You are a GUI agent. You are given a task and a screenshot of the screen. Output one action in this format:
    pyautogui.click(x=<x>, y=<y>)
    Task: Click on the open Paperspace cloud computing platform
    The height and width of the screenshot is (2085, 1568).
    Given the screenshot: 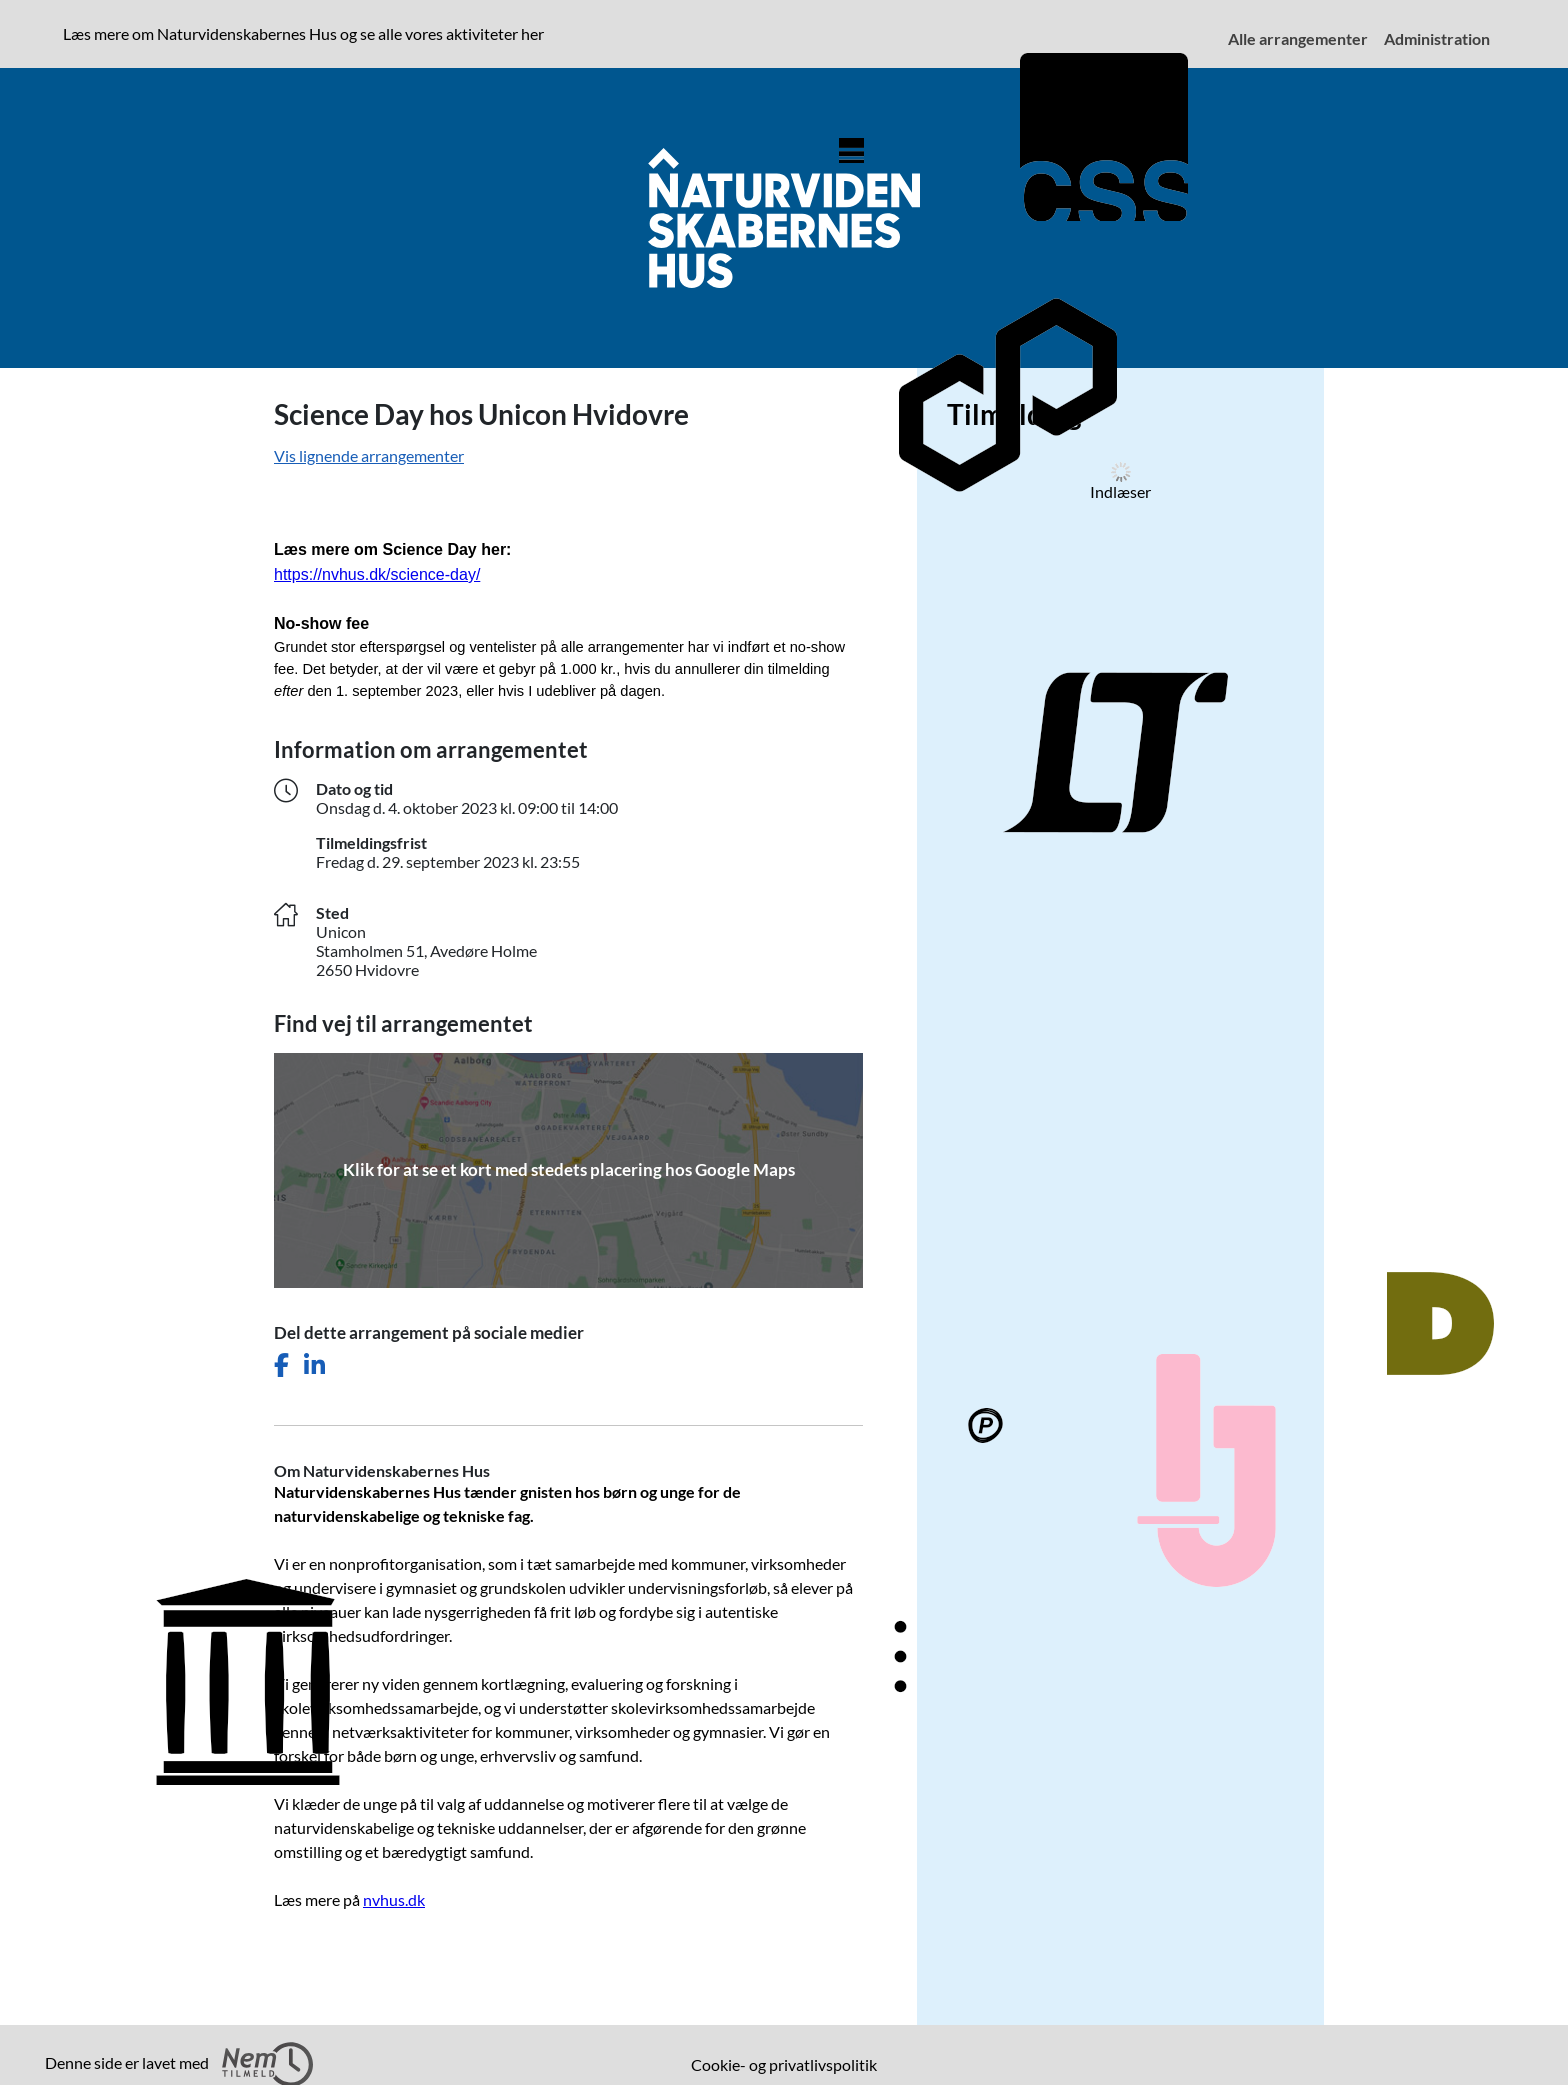 What is the action you would take?
    pyautogui.click(x=985, y=1425)
    